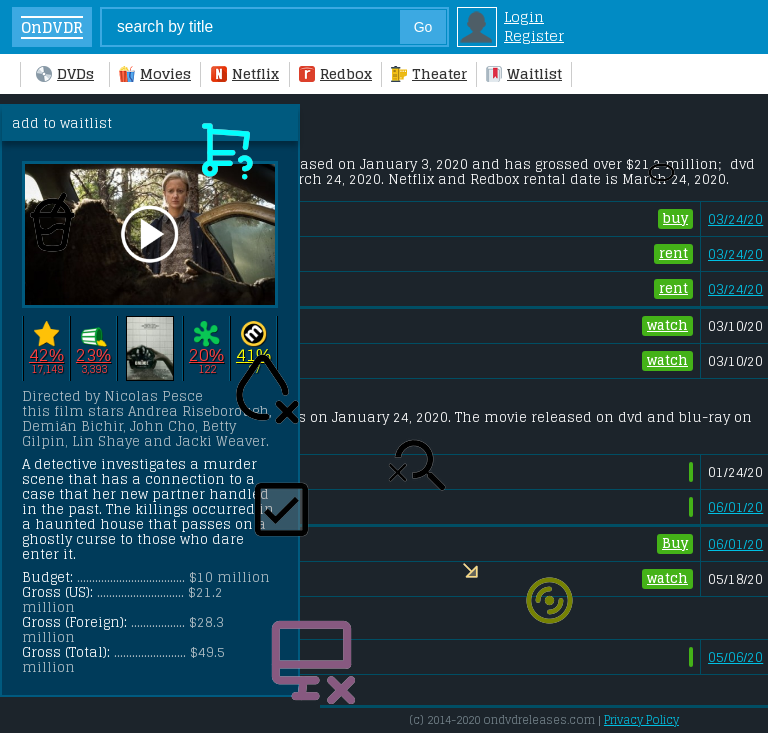  Describe the element at coordinates (311, 660) in the screenshot. I see `disconnect or remove a desktop computer` at that location.